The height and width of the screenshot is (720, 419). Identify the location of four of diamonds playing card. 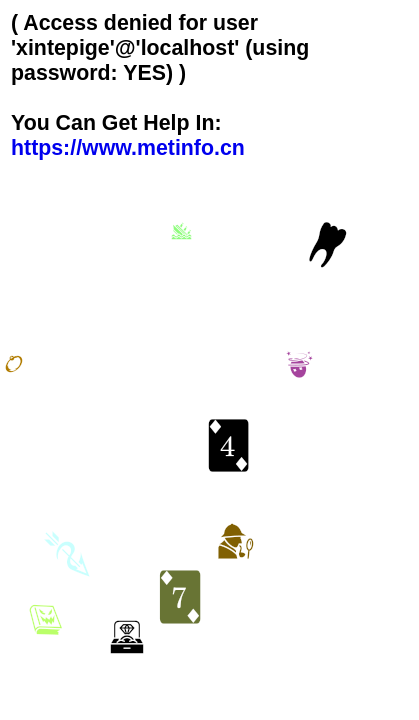
(228, 445).